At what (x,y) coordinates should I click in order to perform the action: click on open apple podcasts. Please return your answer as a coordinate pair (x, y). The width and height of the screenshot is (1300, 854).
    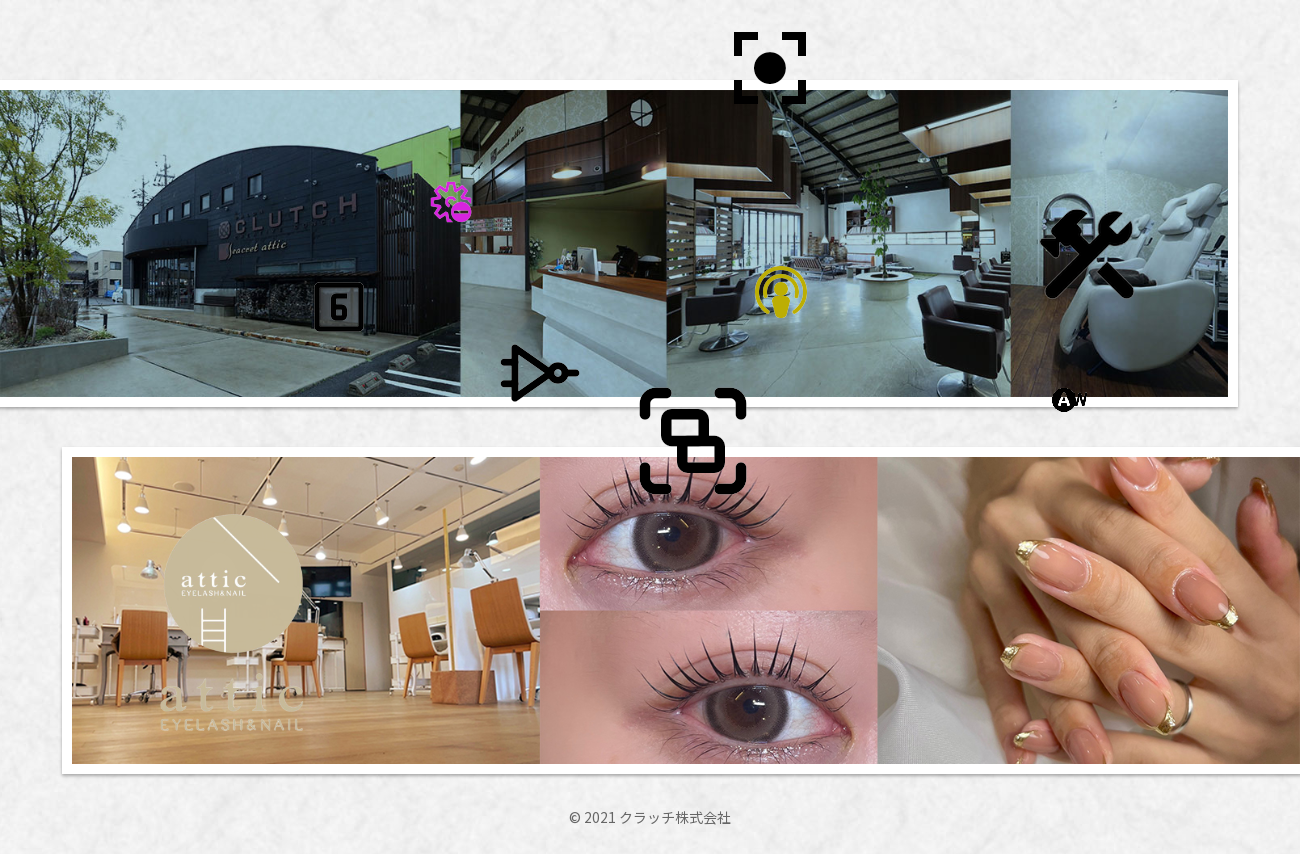
    Looking at the image, I should click on (781, 292).